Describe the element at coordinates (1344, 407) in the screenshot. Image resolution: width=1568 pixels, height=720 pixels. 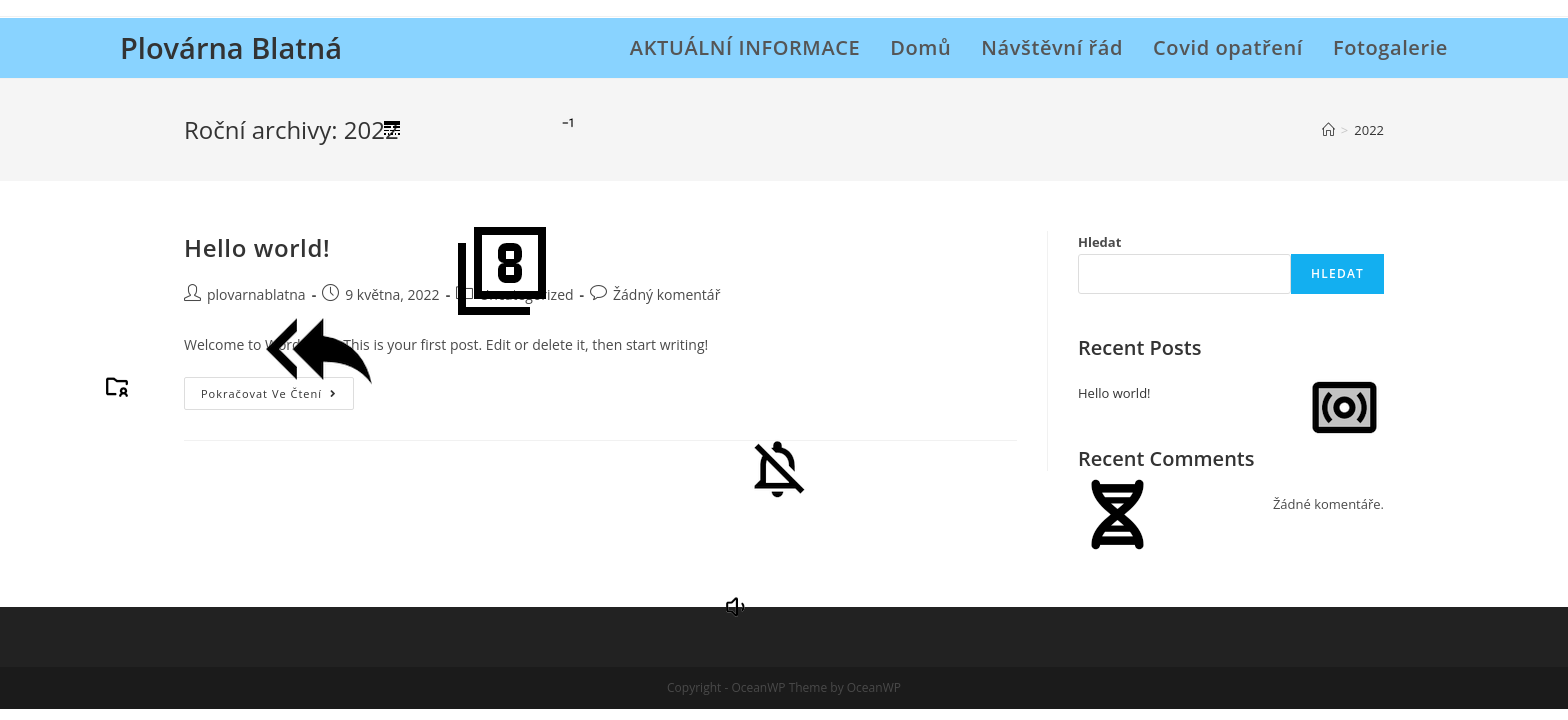
I see `enable surround sound audio output` at that location.